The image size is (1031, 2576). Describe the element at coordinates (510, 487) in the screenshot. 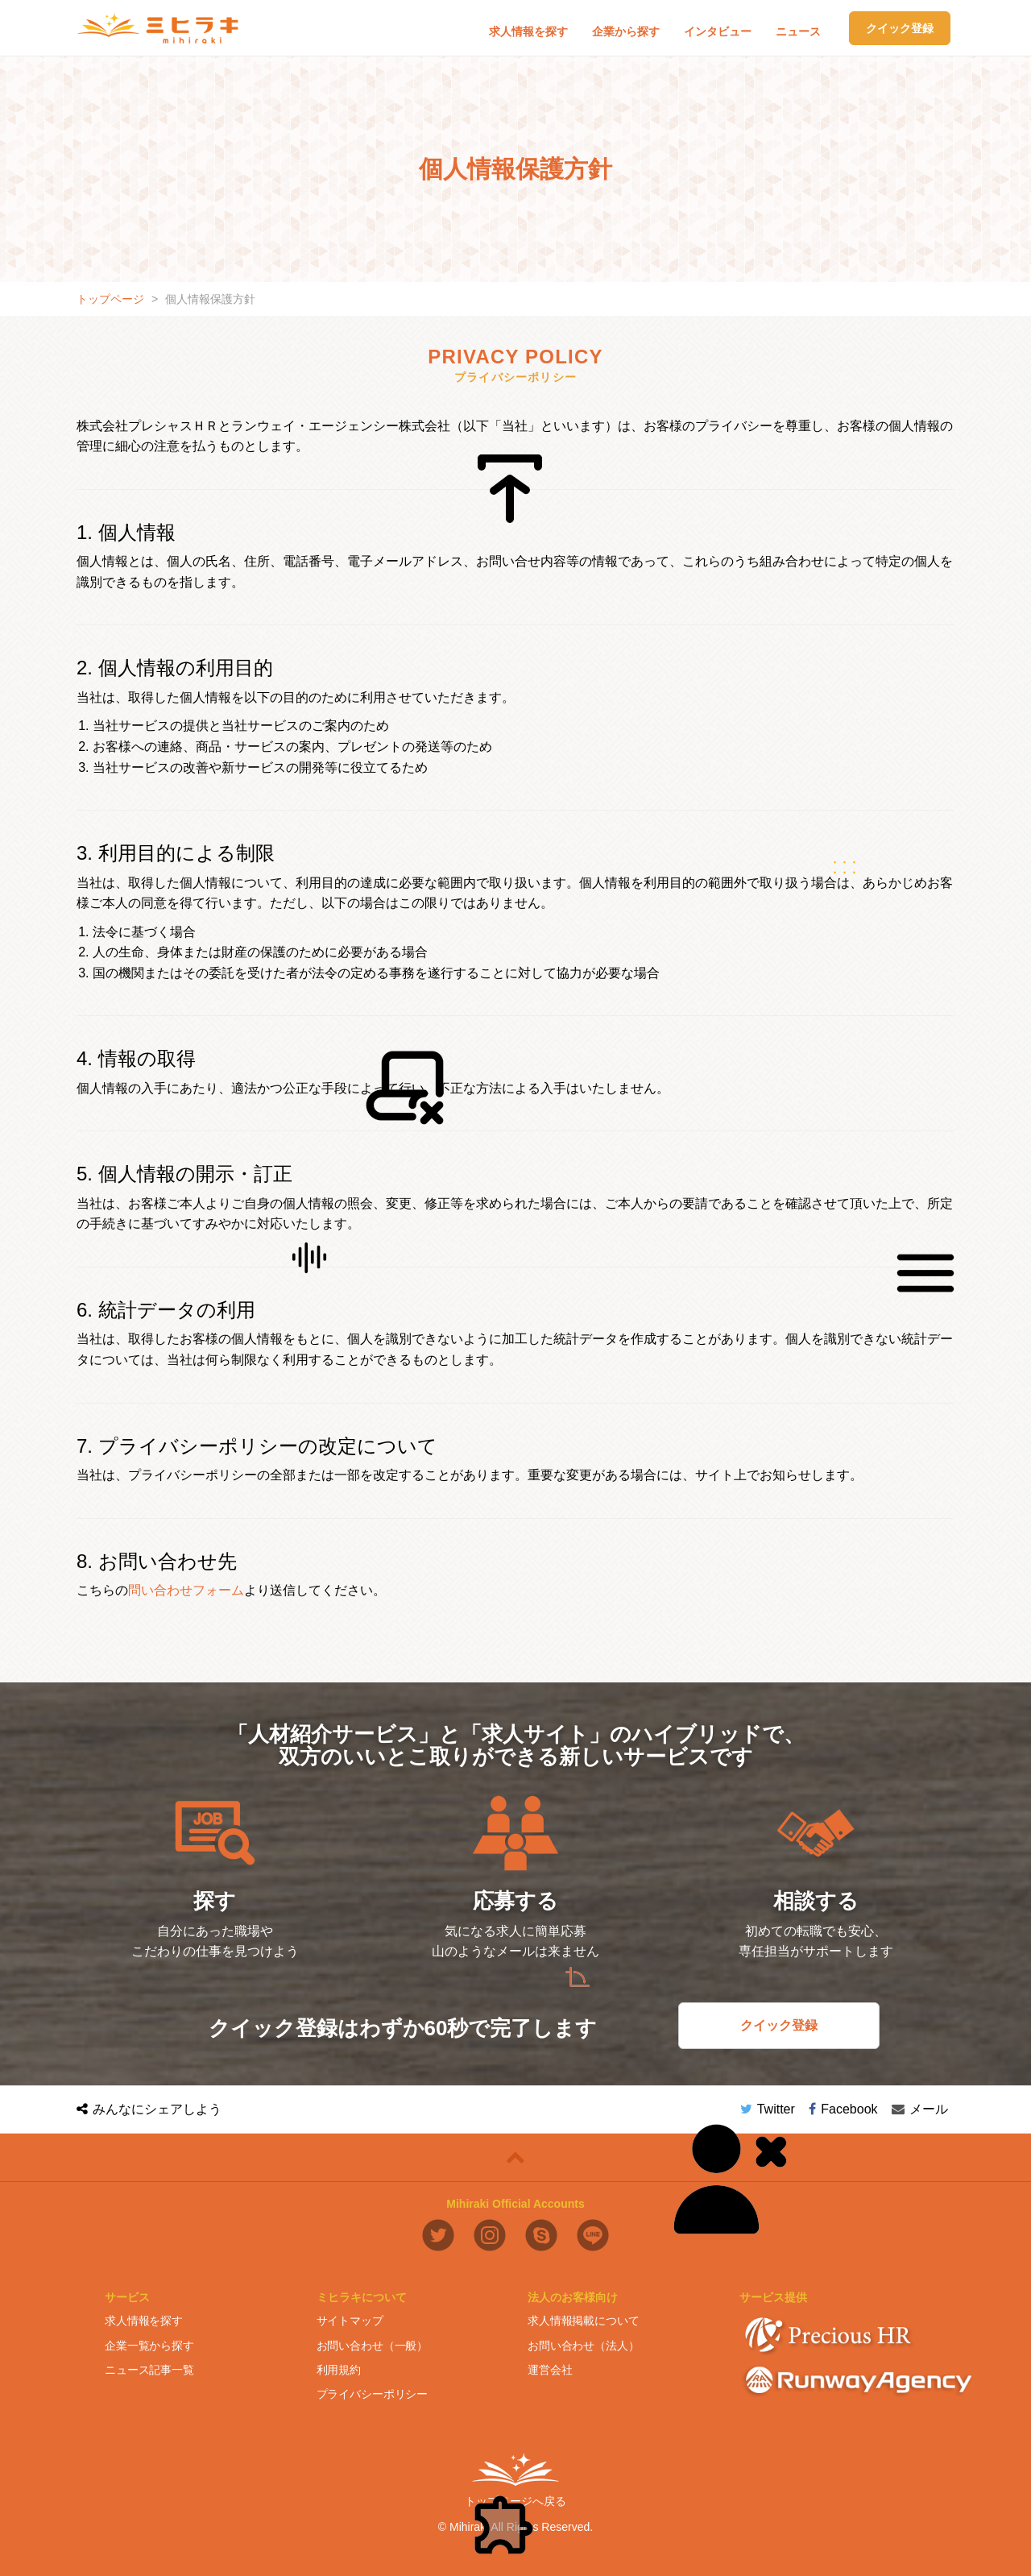

I see `upload a file or document` at that location.